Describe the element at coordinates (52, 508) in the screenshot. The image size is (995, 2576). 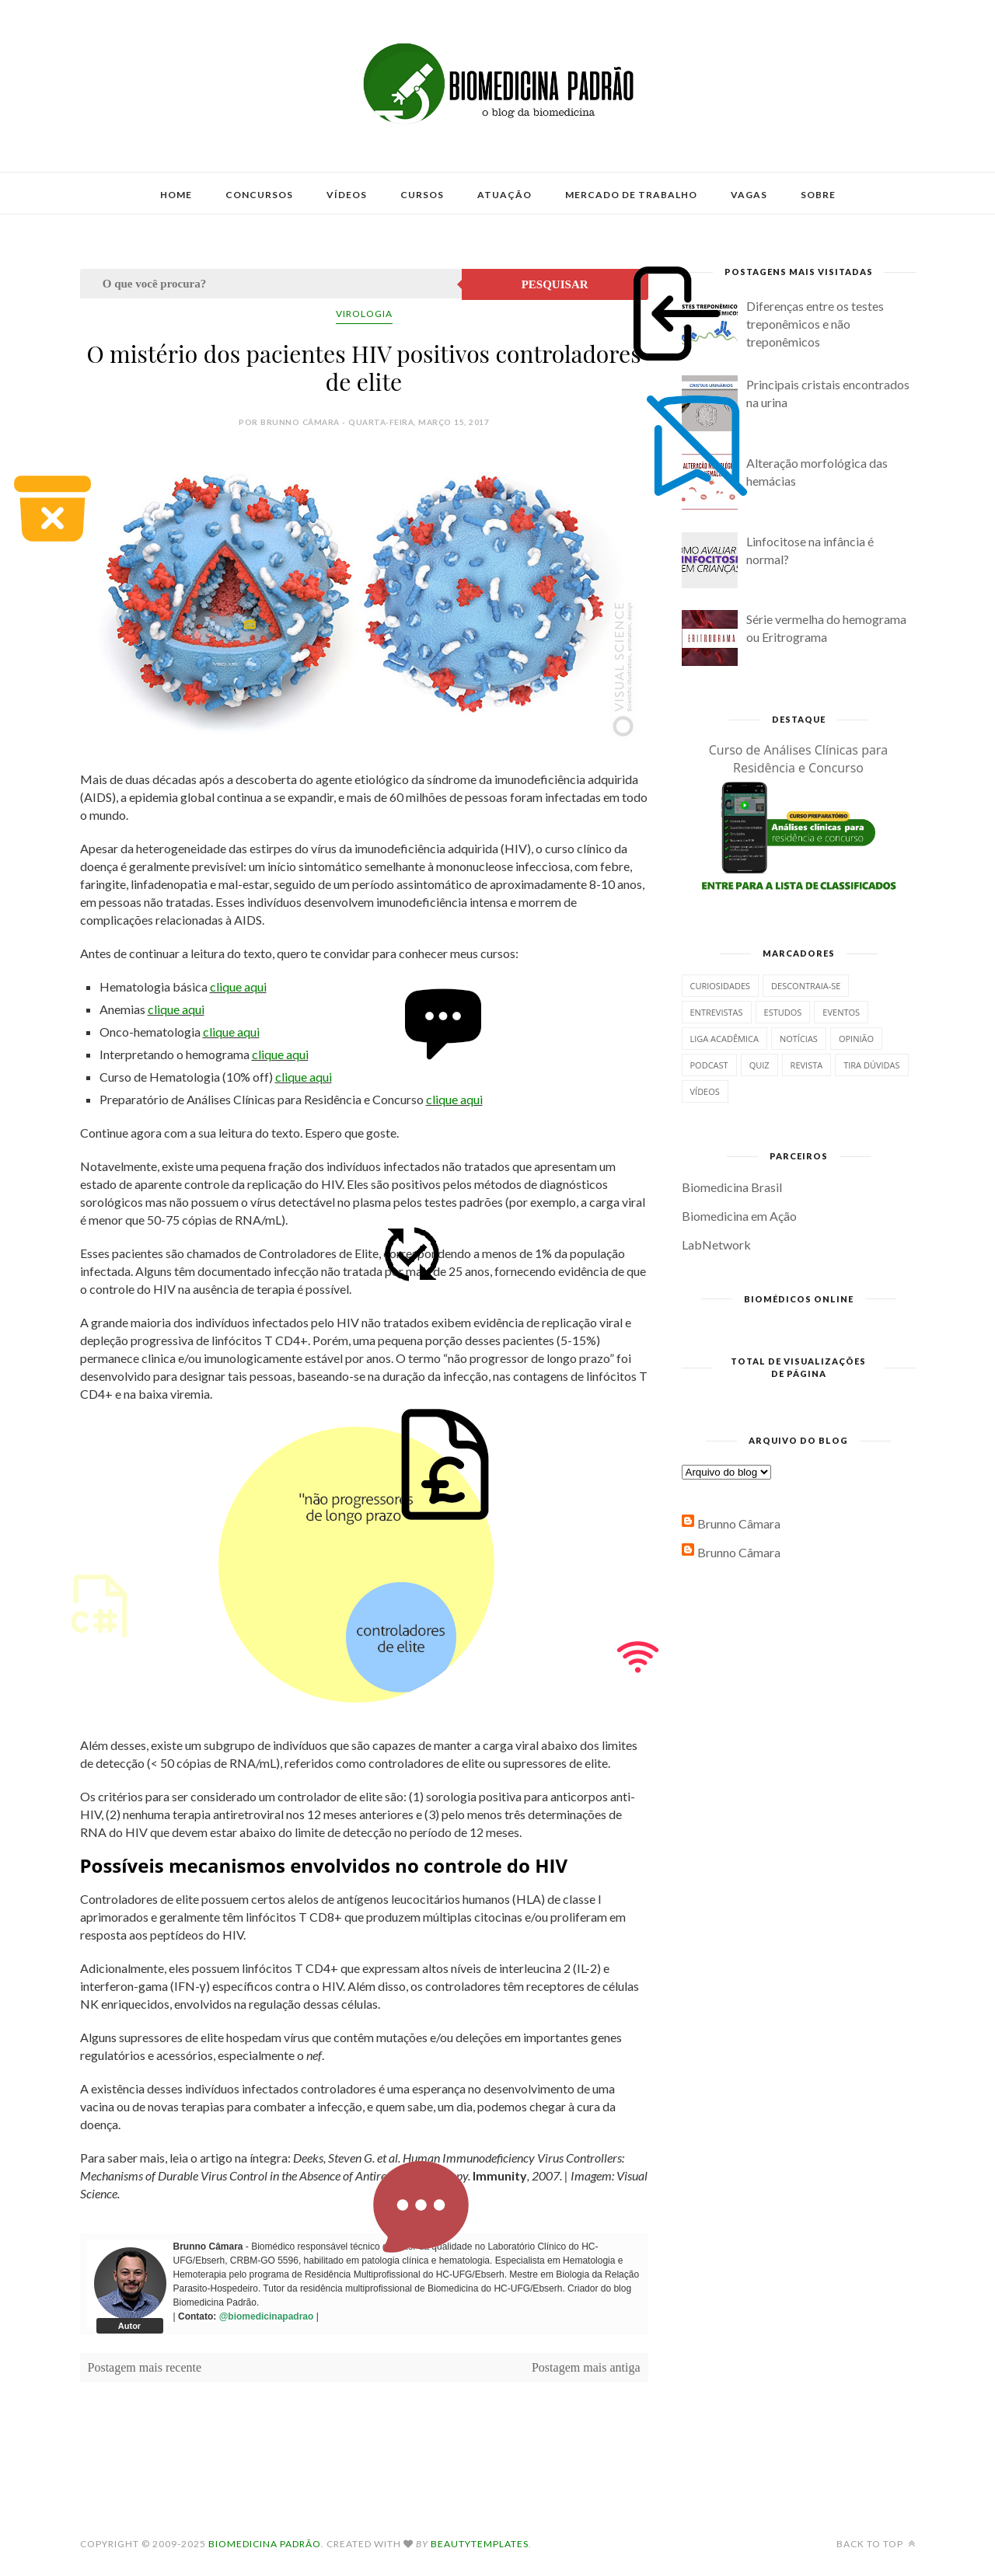
I see `remove item from archive` at that location.